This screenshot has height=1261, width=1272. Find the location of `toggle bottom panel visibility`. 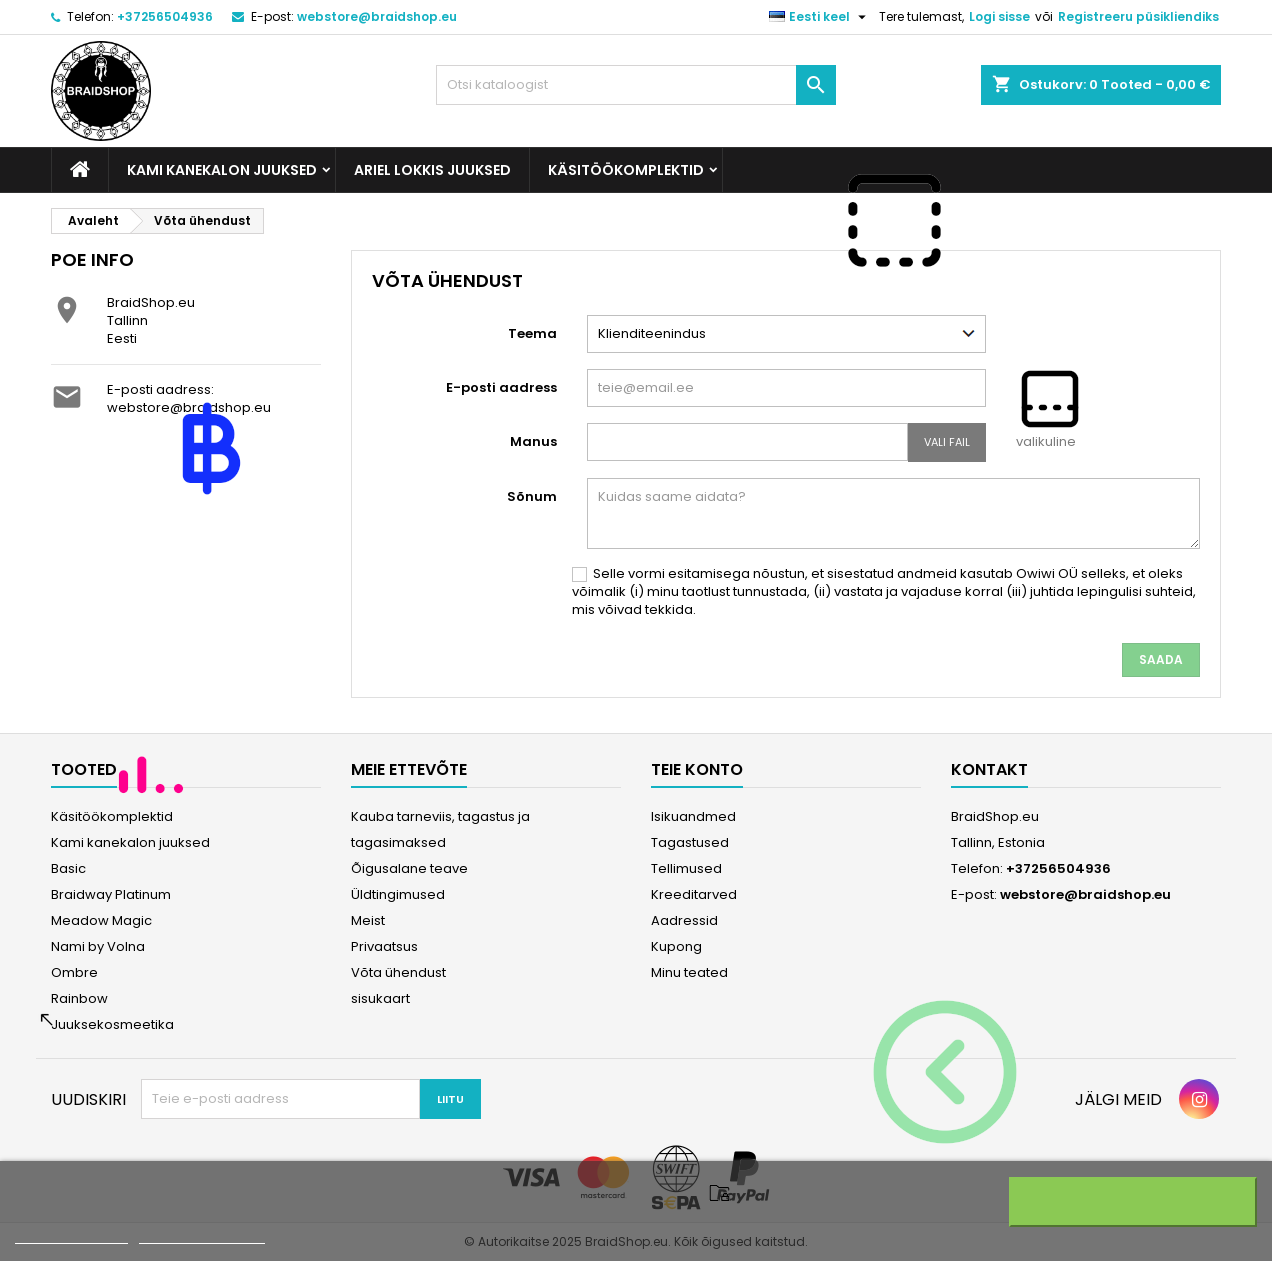

toggle bottom panel visibility is located at coordinates (1050, 399).